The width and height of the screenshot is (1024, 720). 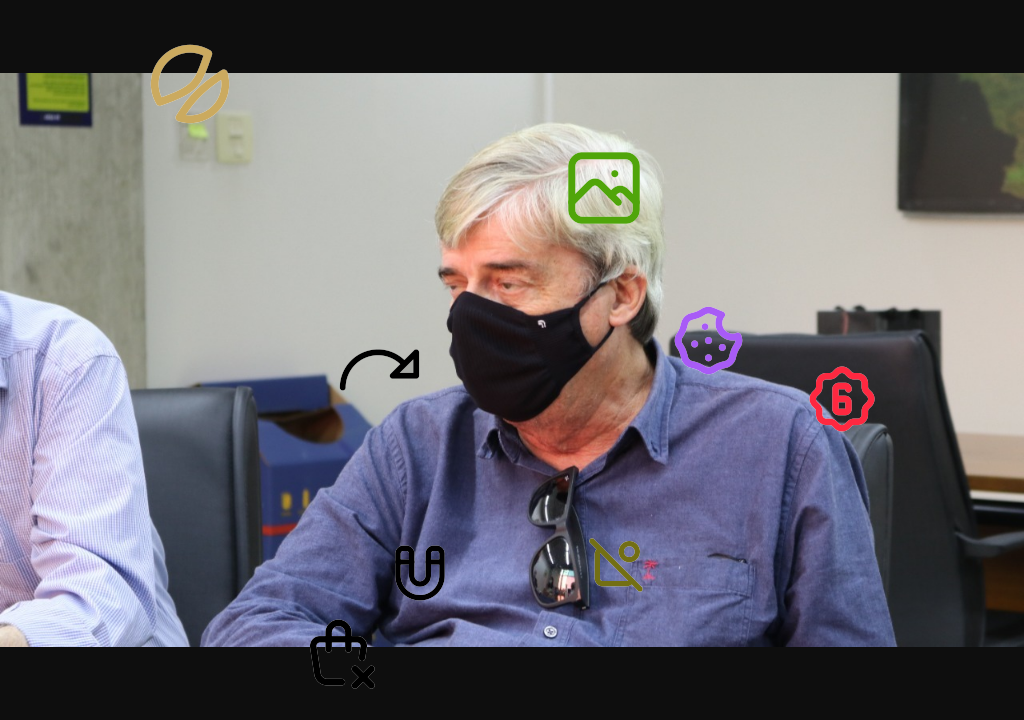 What do you see at coordinates (708, 340) in the screenshot?
I see `manage cookie preferences` at bounding box center [708, 340].